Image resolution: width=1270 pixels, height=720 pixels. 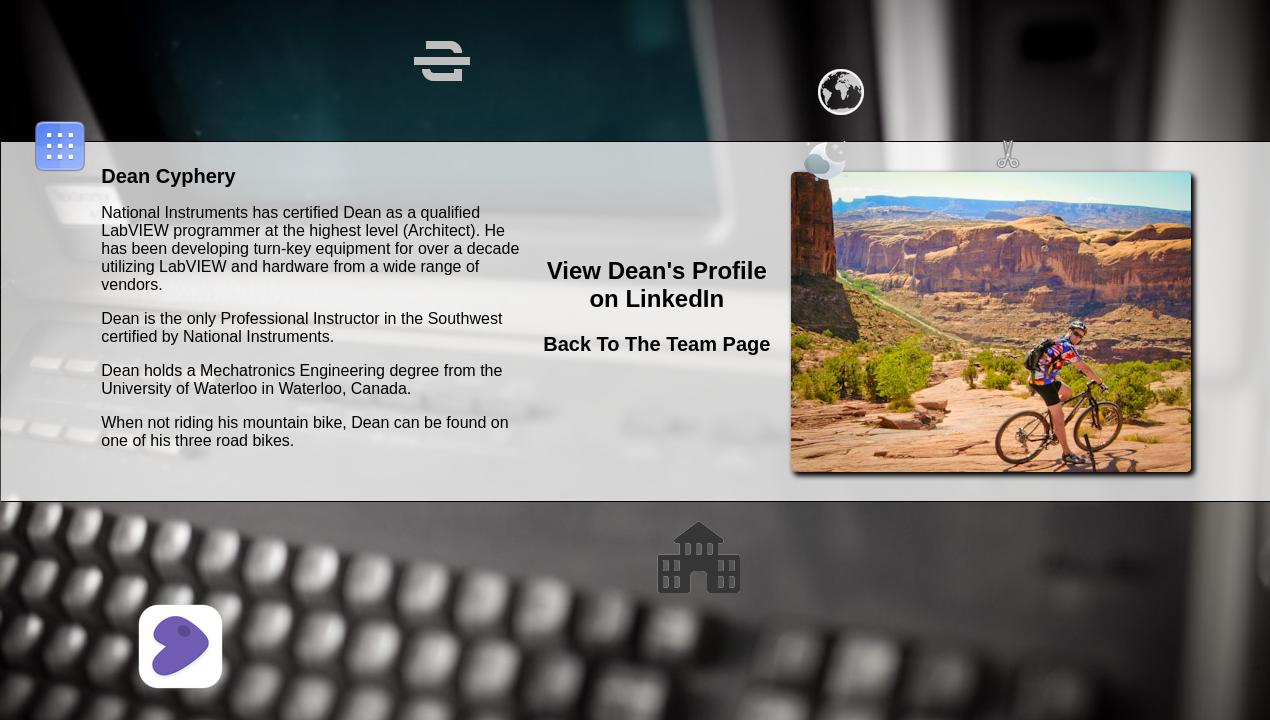 I want to click on indicates scattered showers at night, so click(x=826, y=161).